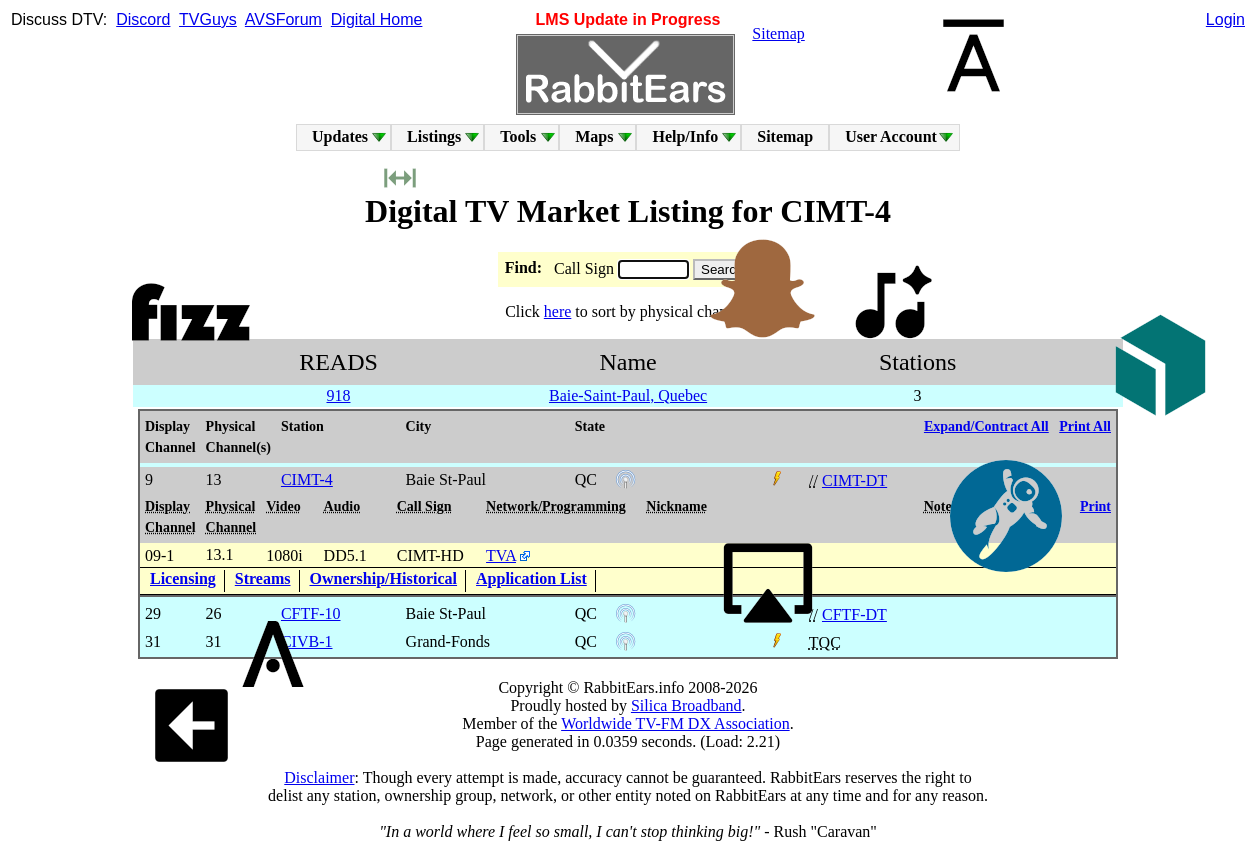 This screenshot has height=849, width=1256. Describe the element at coordinates (1006, 516) in the screenshot. I see `open the Grav CMS website or application` at that location.